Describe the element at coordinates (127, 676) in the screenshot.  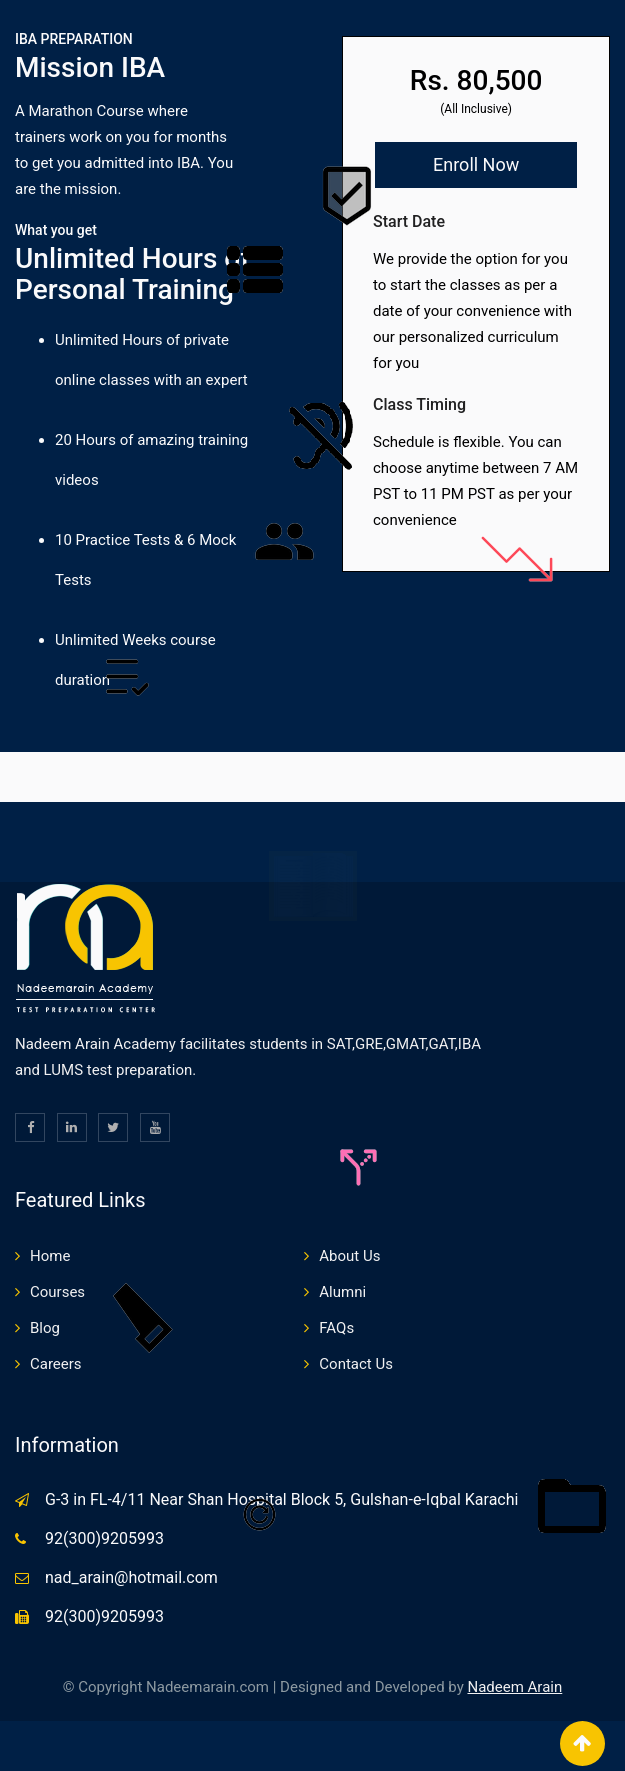
I see `view completed tasks` at that location.